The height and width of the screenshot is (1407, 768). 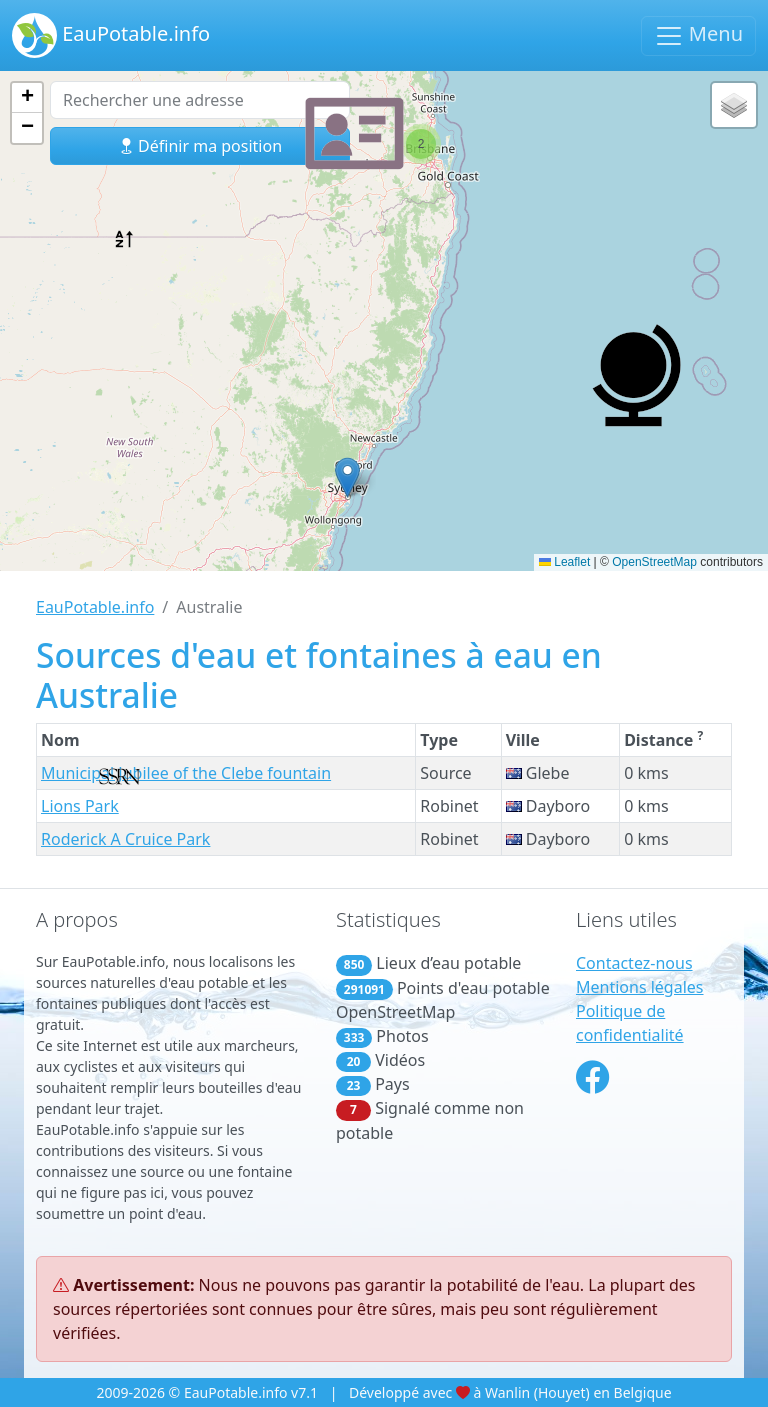 What do you see at coordinates (354, 133) in the screenshot?
I see `view your profile or identification details` at bounding box center [354, 133].